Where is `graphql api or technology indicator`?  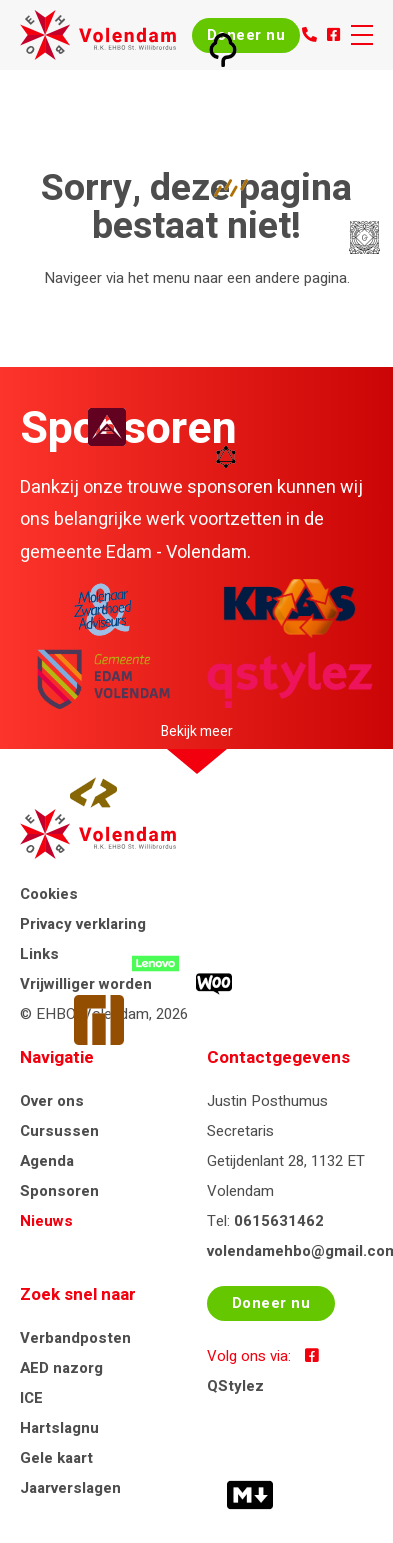
graphql api or technology indicator is located at coordinates (226, 457).